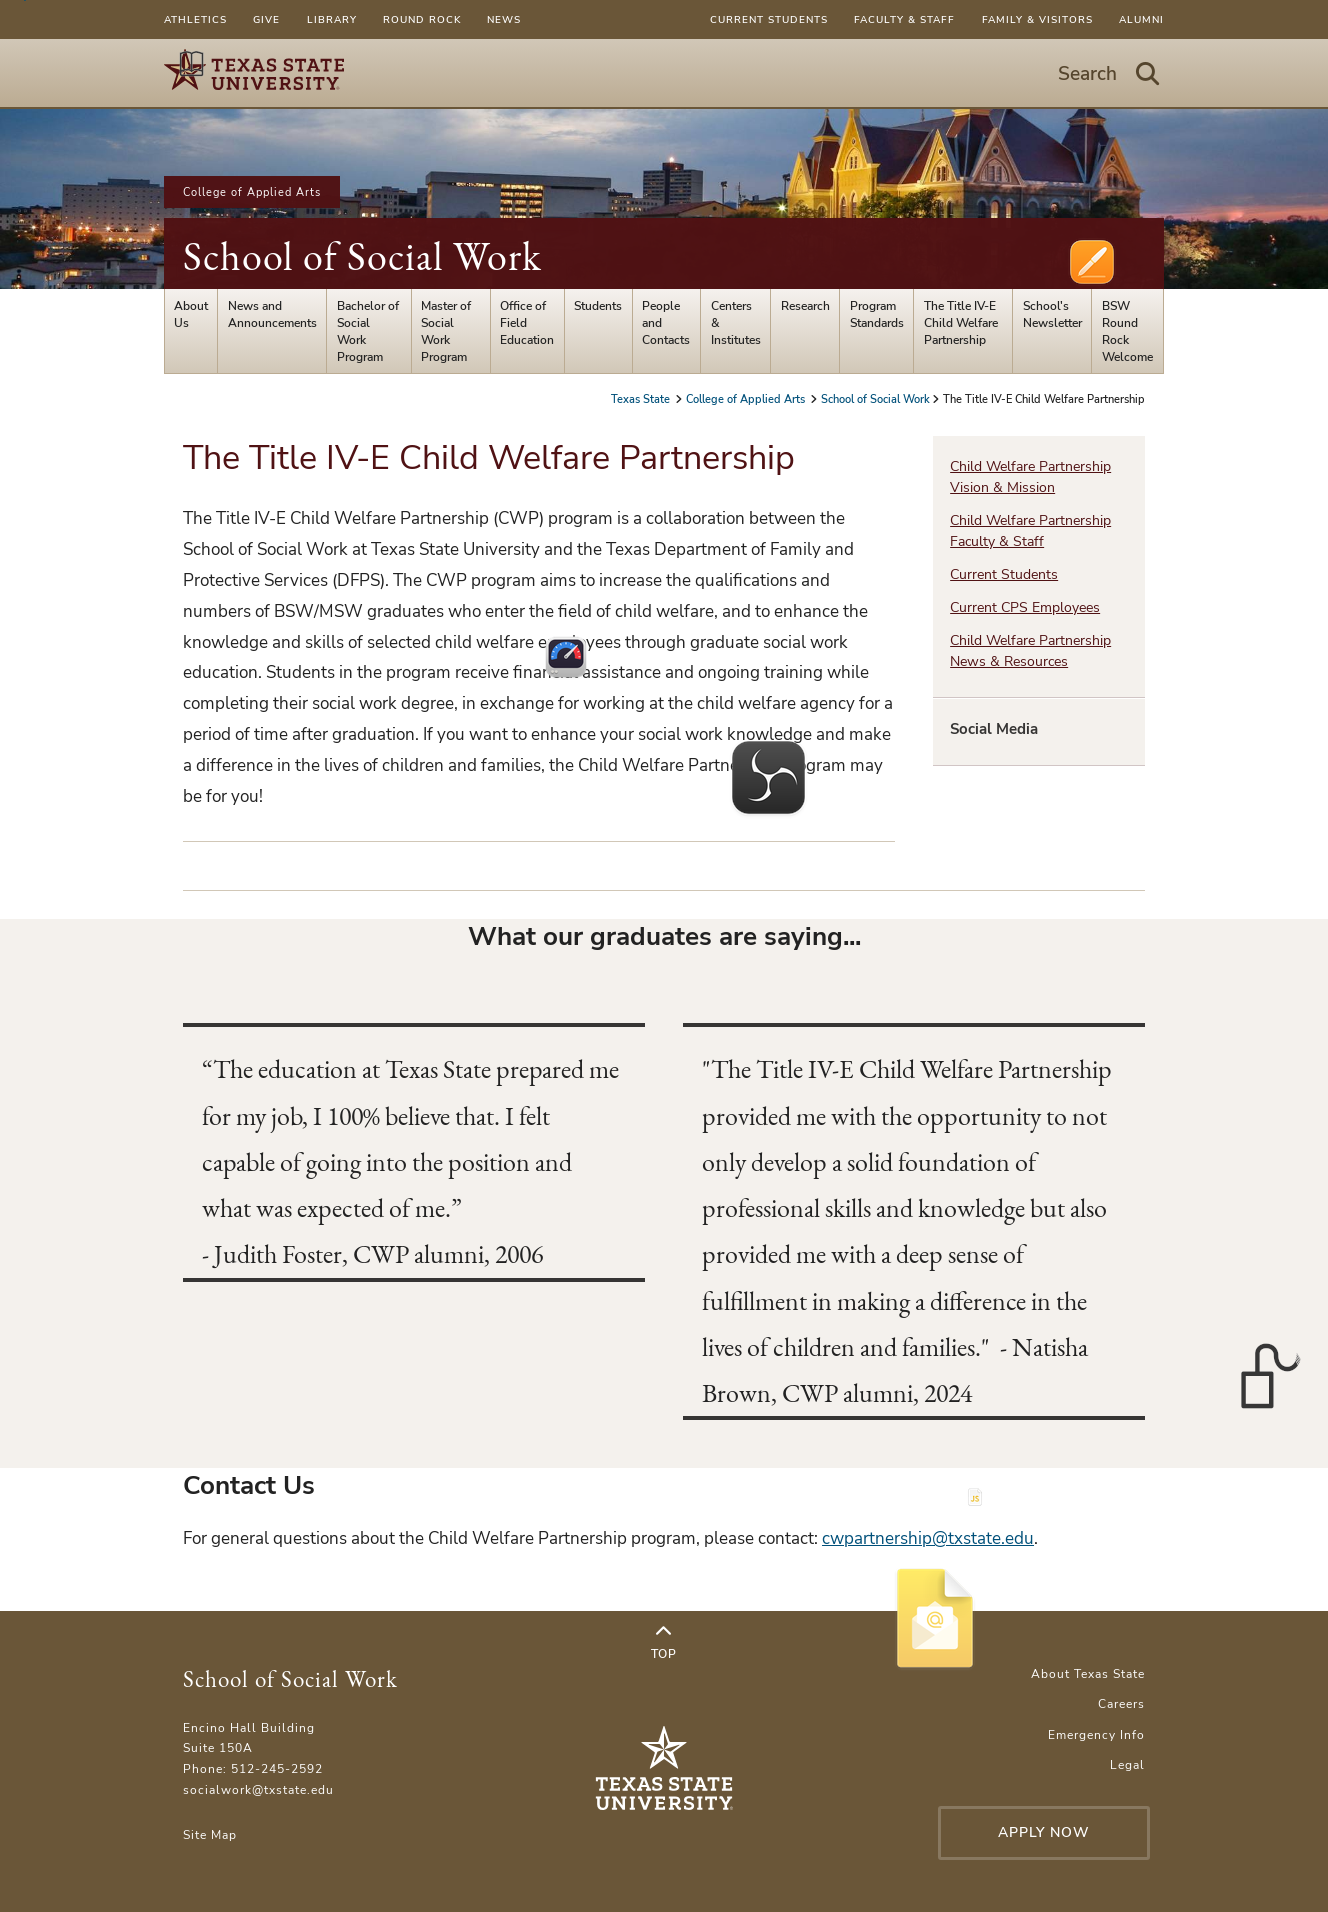 The height and width of the screenshot is (1912, 1328). I want to click on open OBS Studio for screen recording and streaming, so click(768, 777).